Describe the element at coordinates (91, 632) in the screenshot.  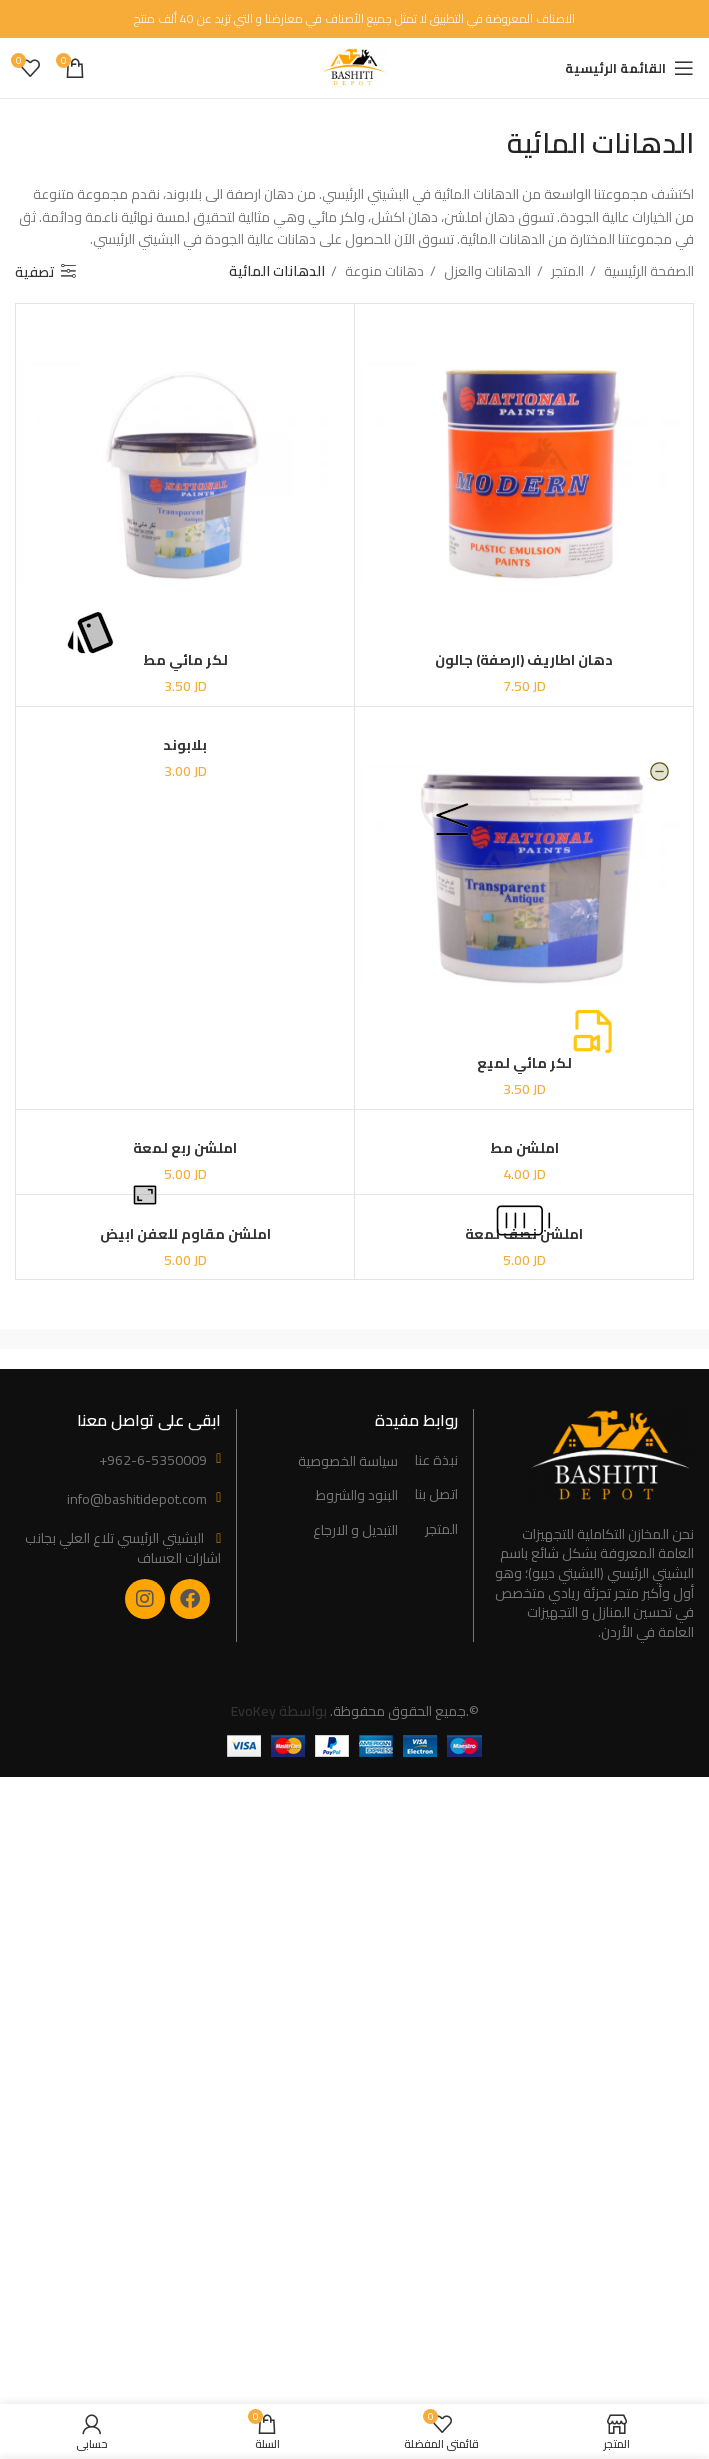
I see `access style or theme options` at that location.